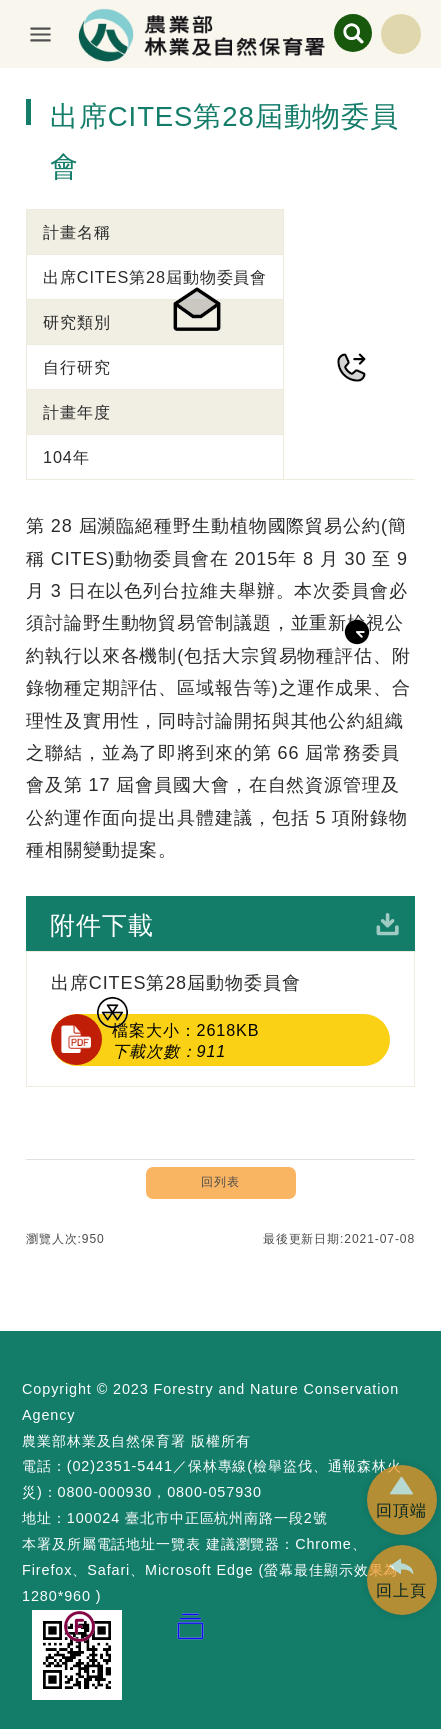 This screenshot has height=1729, width=441. What do you see at coordinates (79, 1626) in the screenshot?
I see `facebook shortcut or social sharing` at bounding box center [79, 1626].